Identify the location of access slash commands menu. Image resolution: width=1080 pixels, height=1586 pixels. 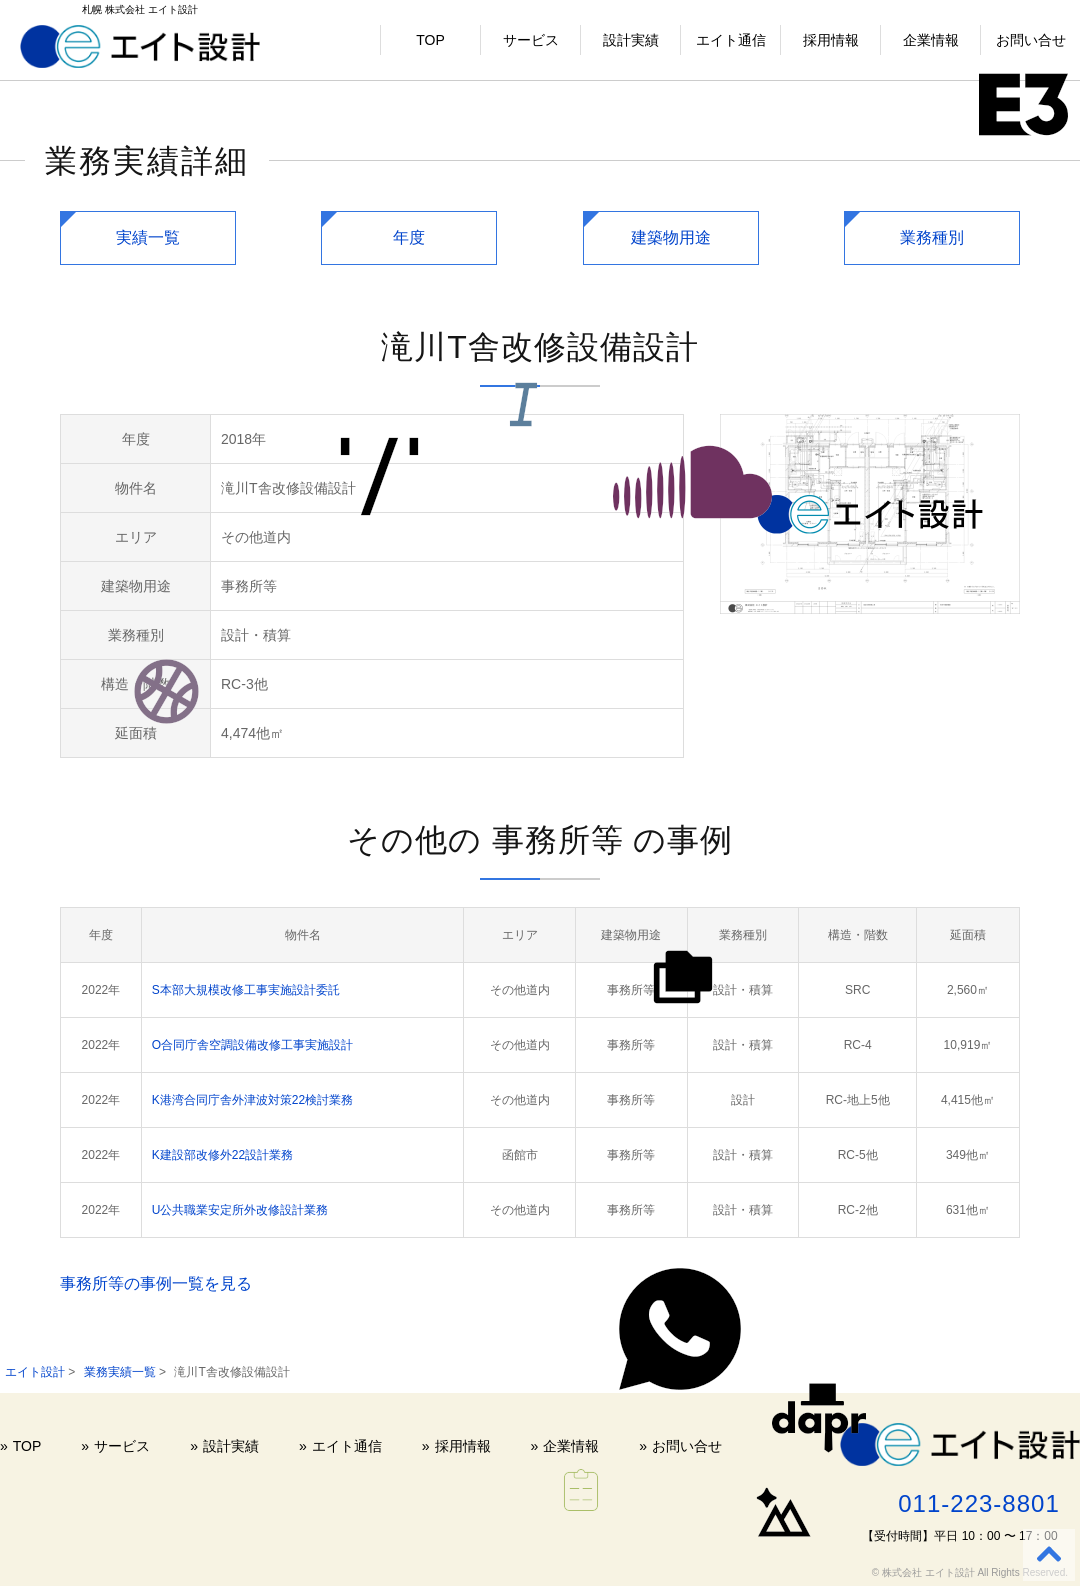
(379, 476).